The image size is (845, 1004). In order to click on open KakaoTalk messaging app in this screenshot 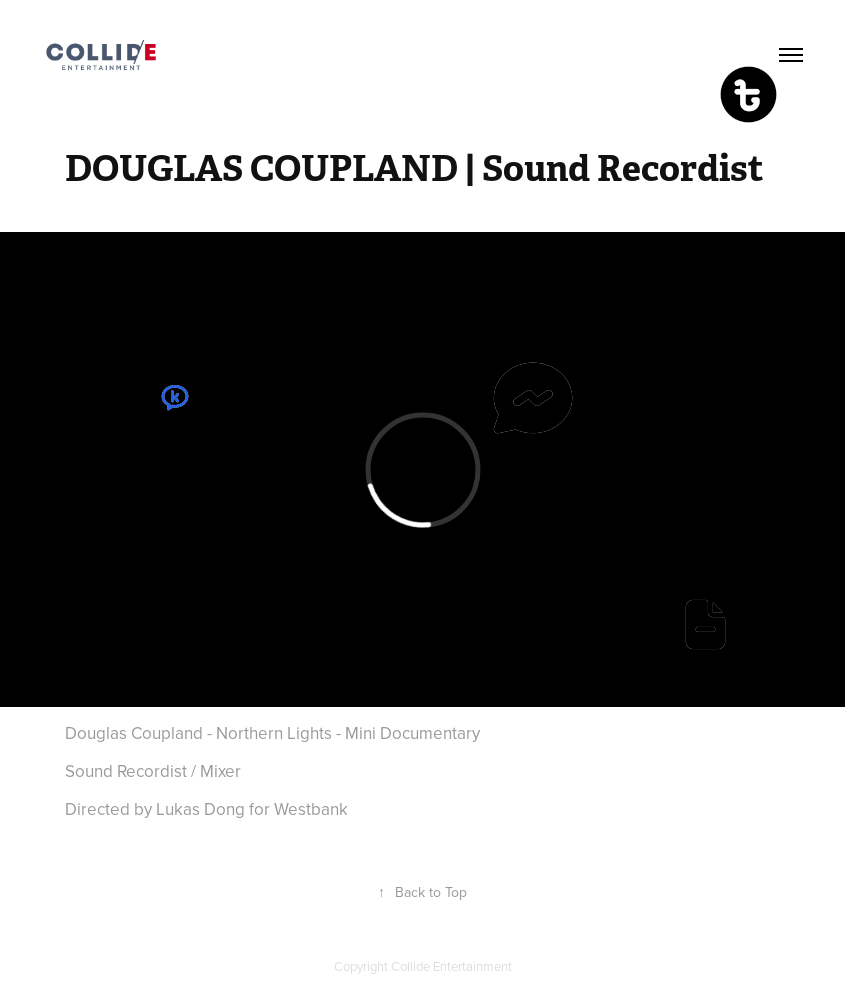, I will do `click(175, 397)`.